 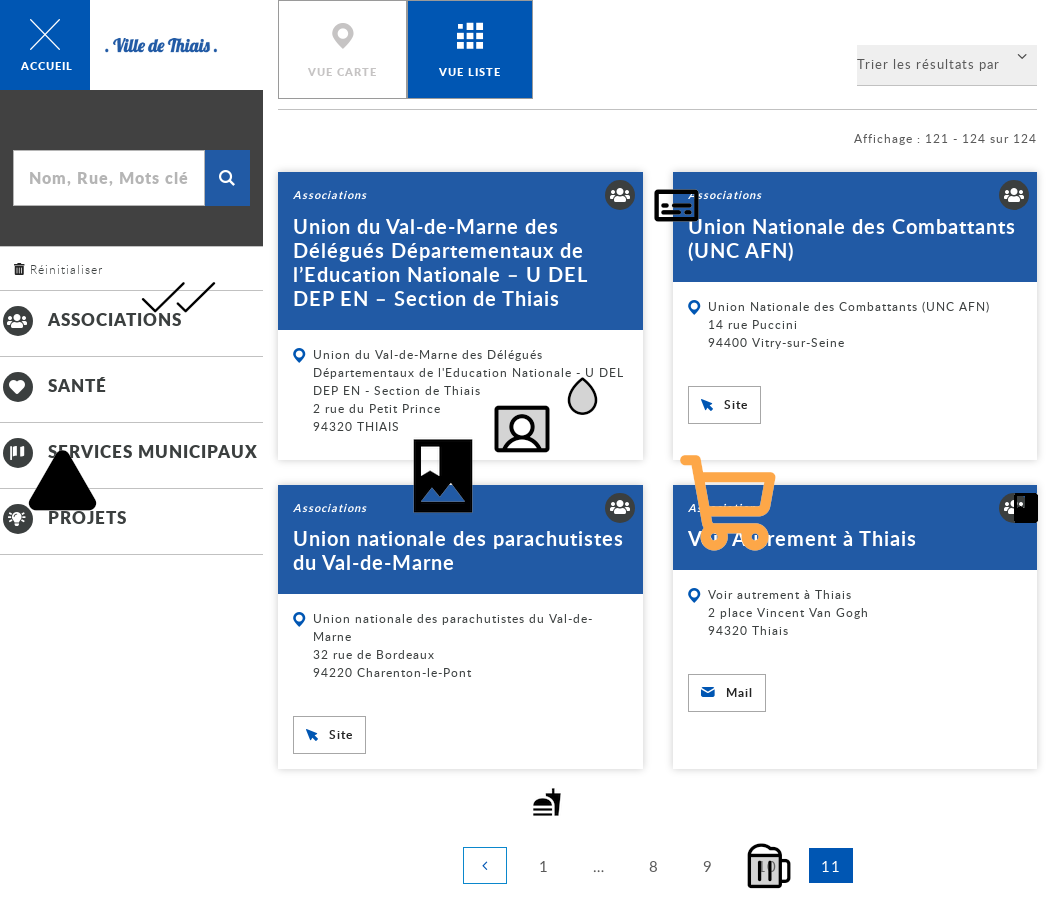 What do you see at coordinates (522, 429) in the screenshot?
I see `view user profile card` at bounding box center [522, 429].